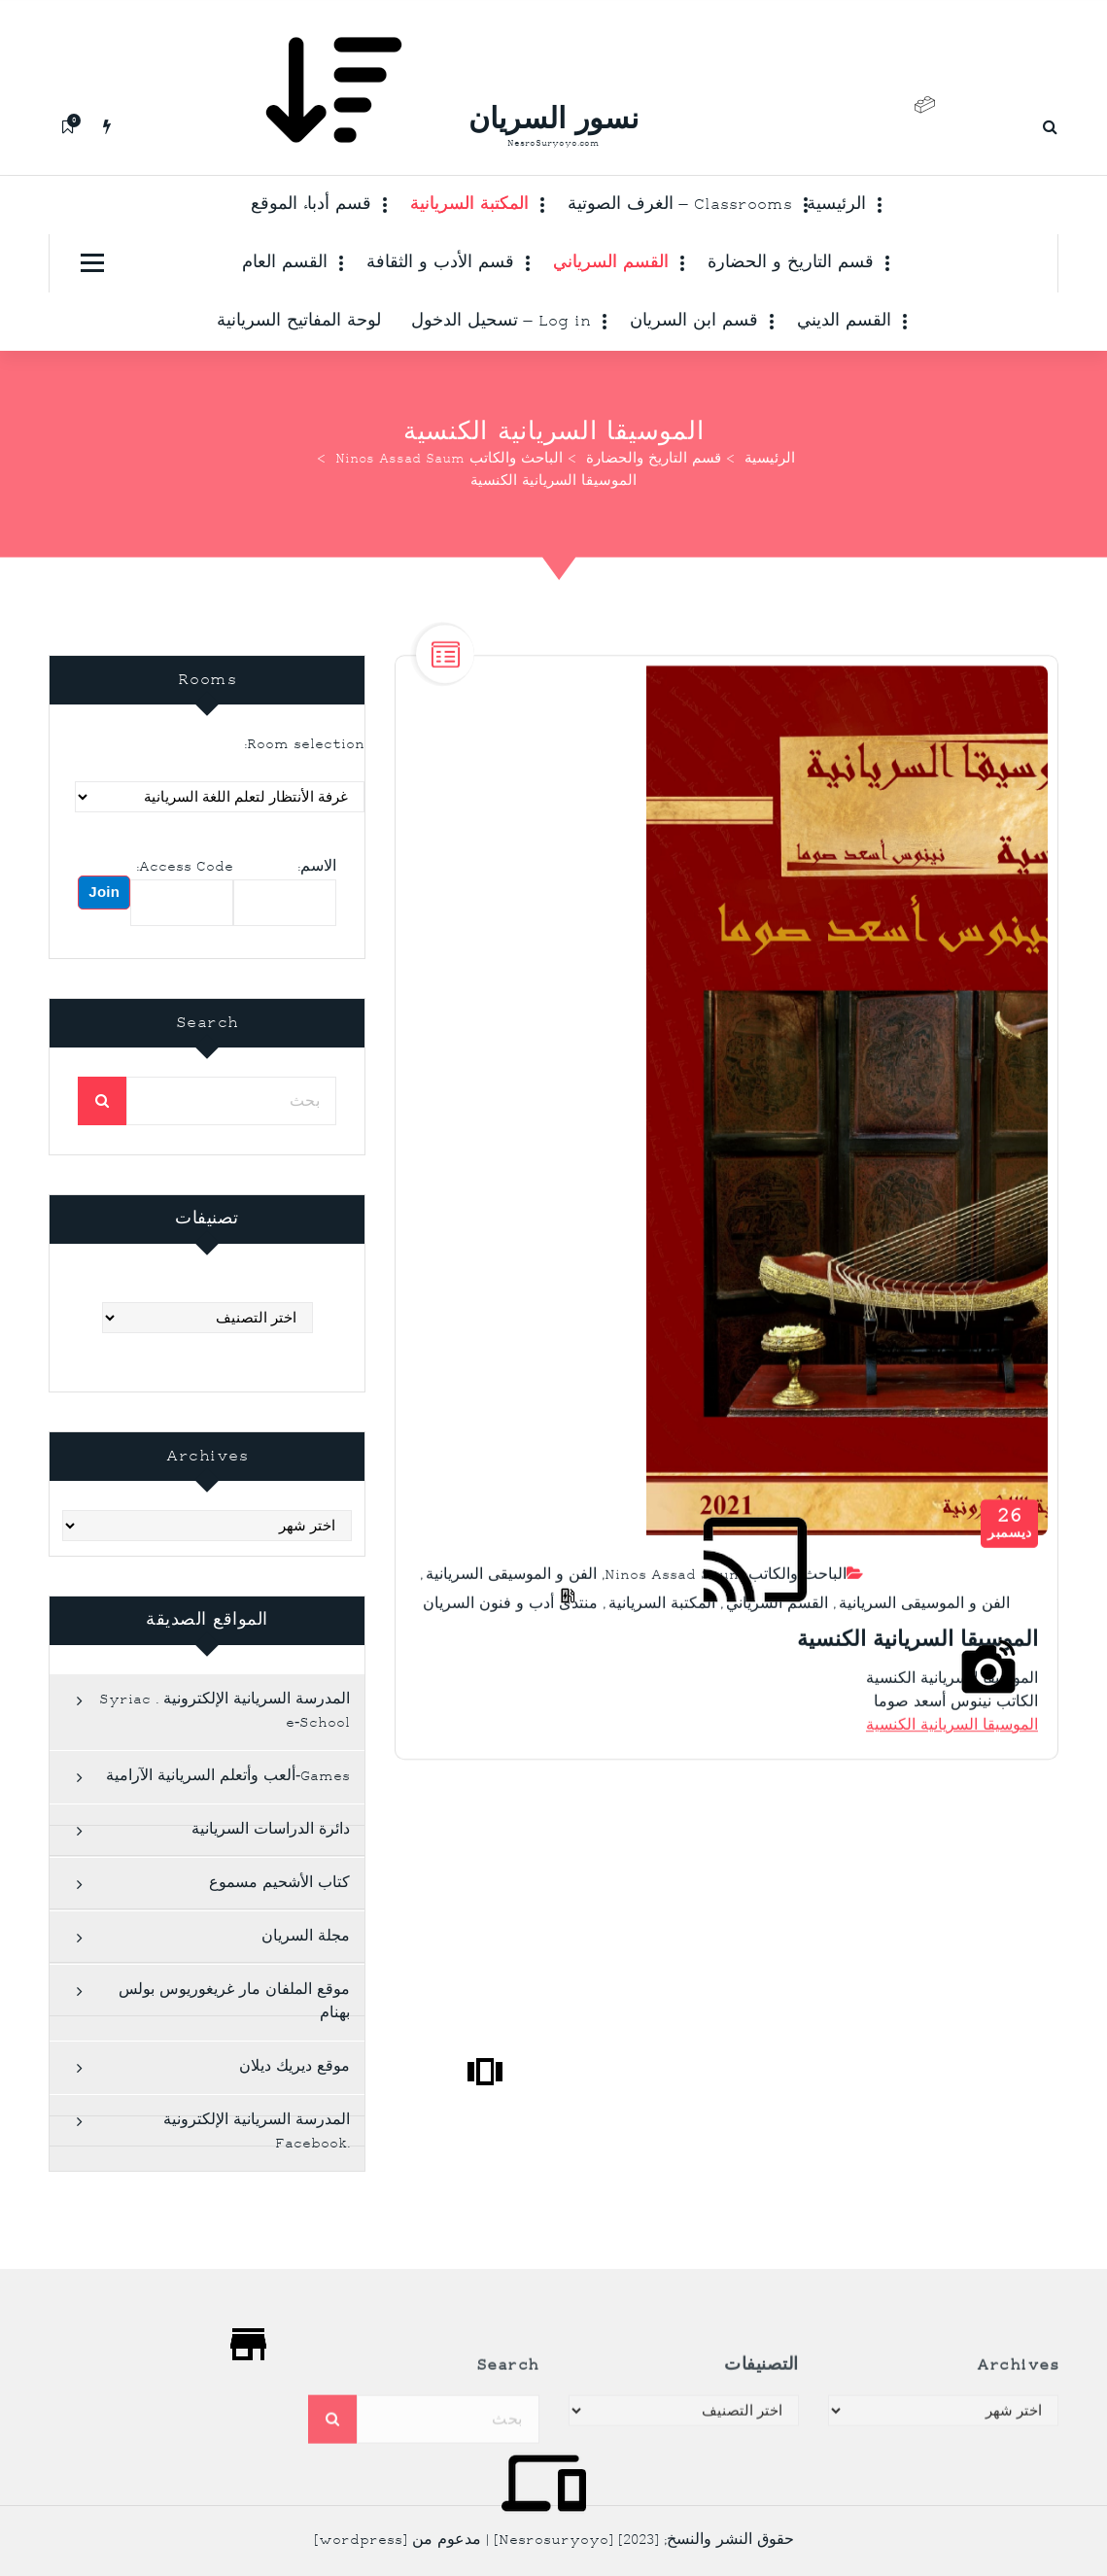 The width and height of the screenshot is (1107, 2576). Describe the element at coordinates (333, 89) in the screenshot. I see `sort items from largest to smallest` at that location.